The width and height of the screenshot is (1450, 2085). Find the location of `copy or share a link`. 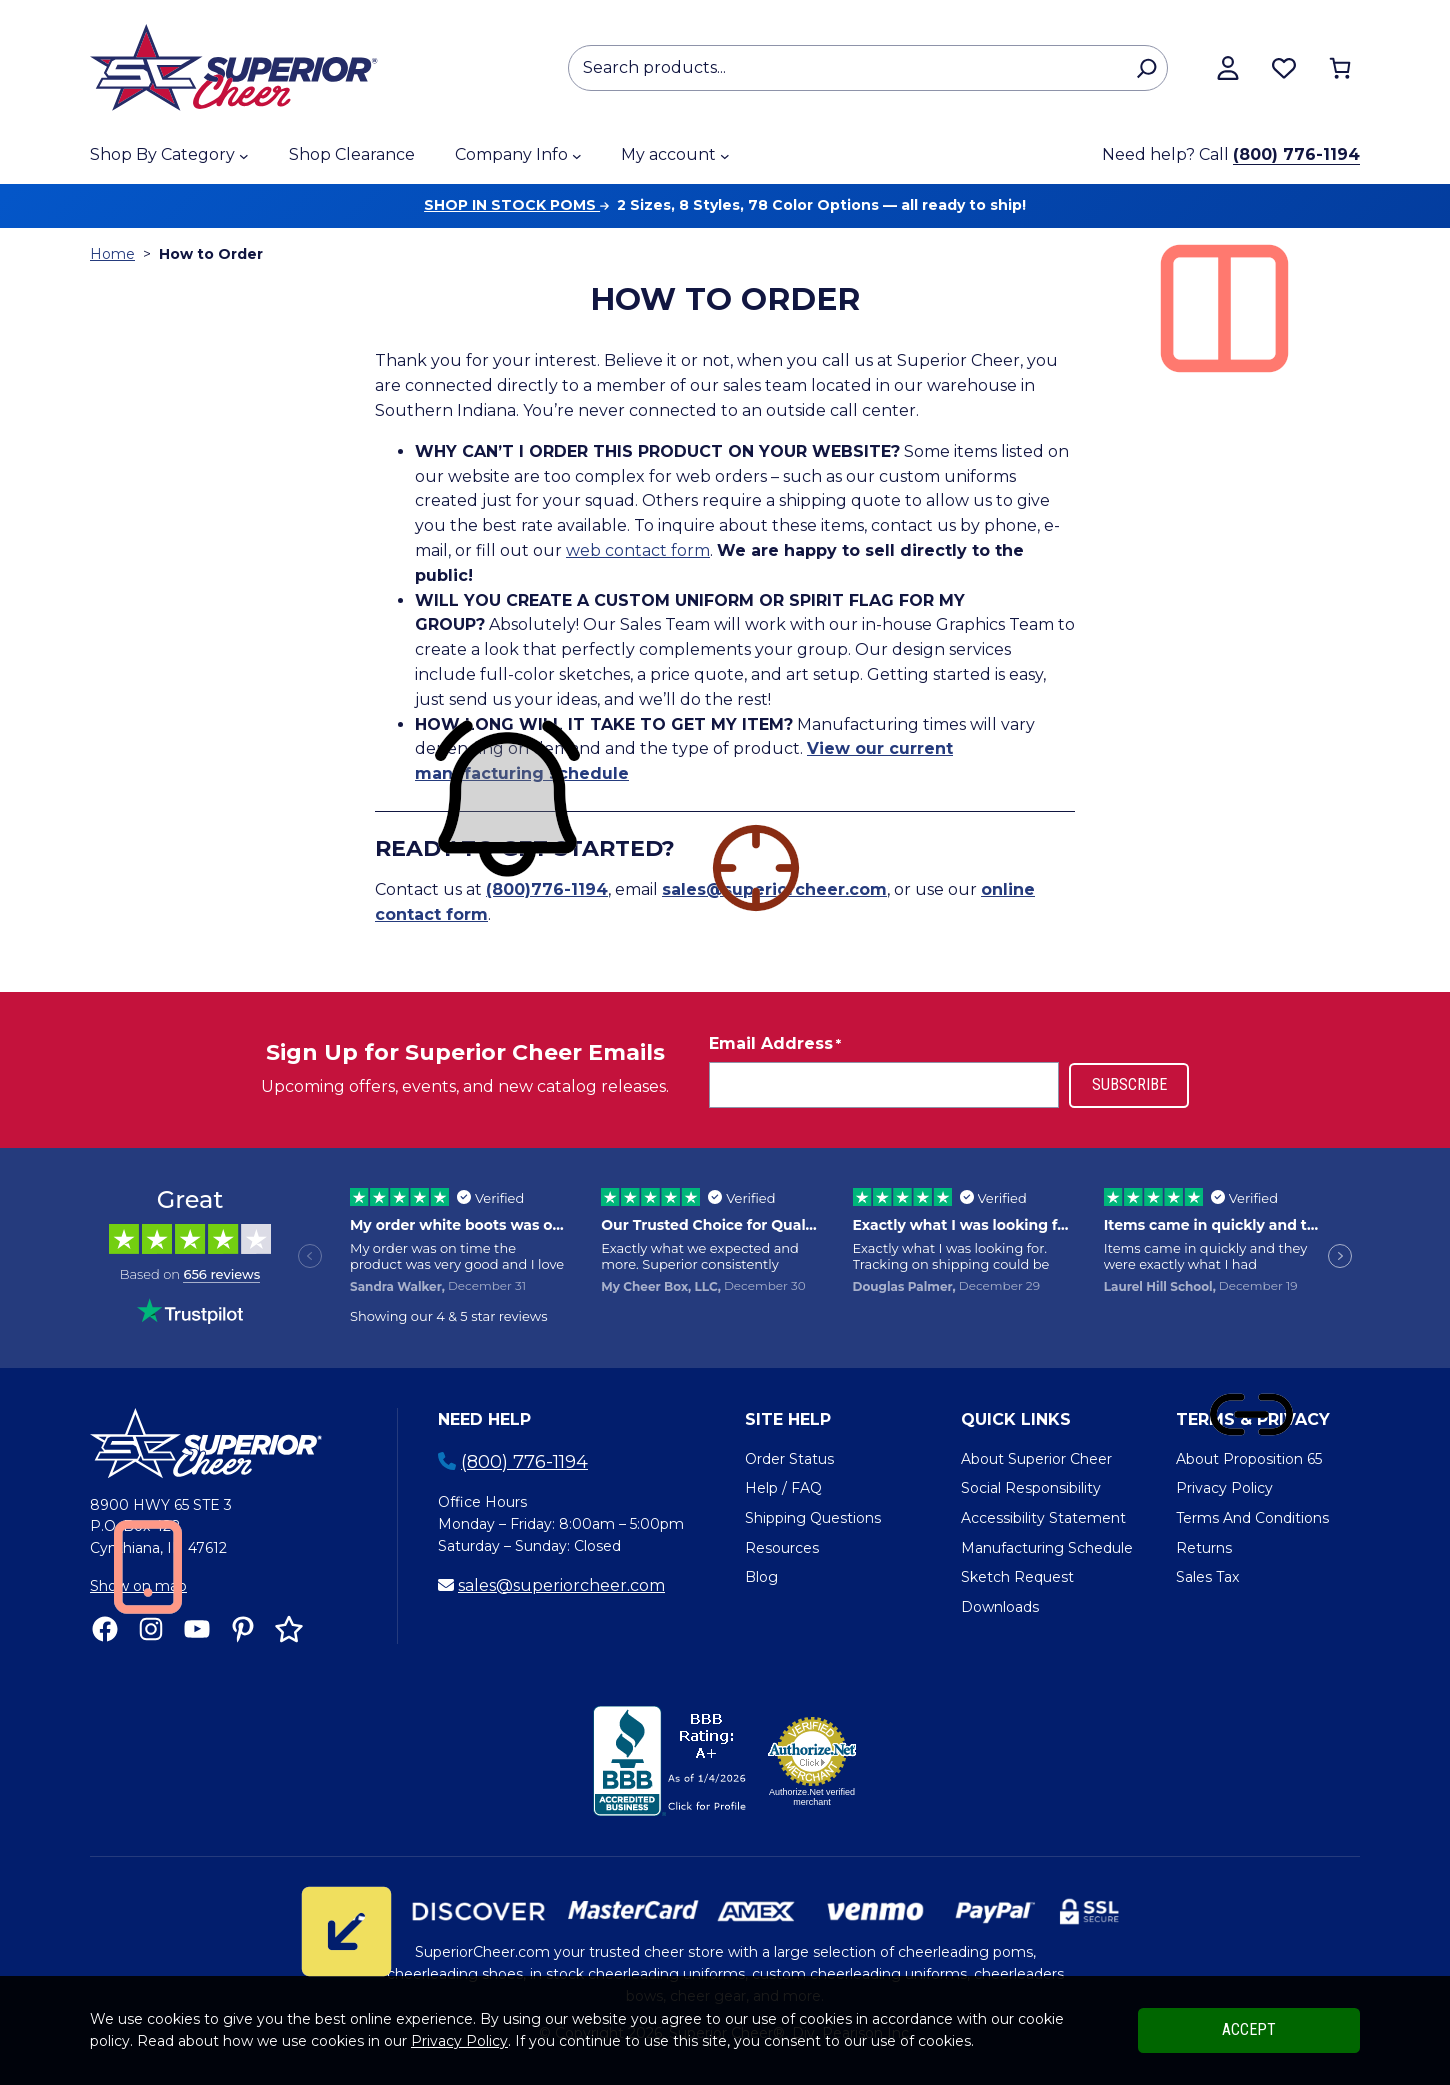

copy or share a link is located at coordinates (1251, 1414).